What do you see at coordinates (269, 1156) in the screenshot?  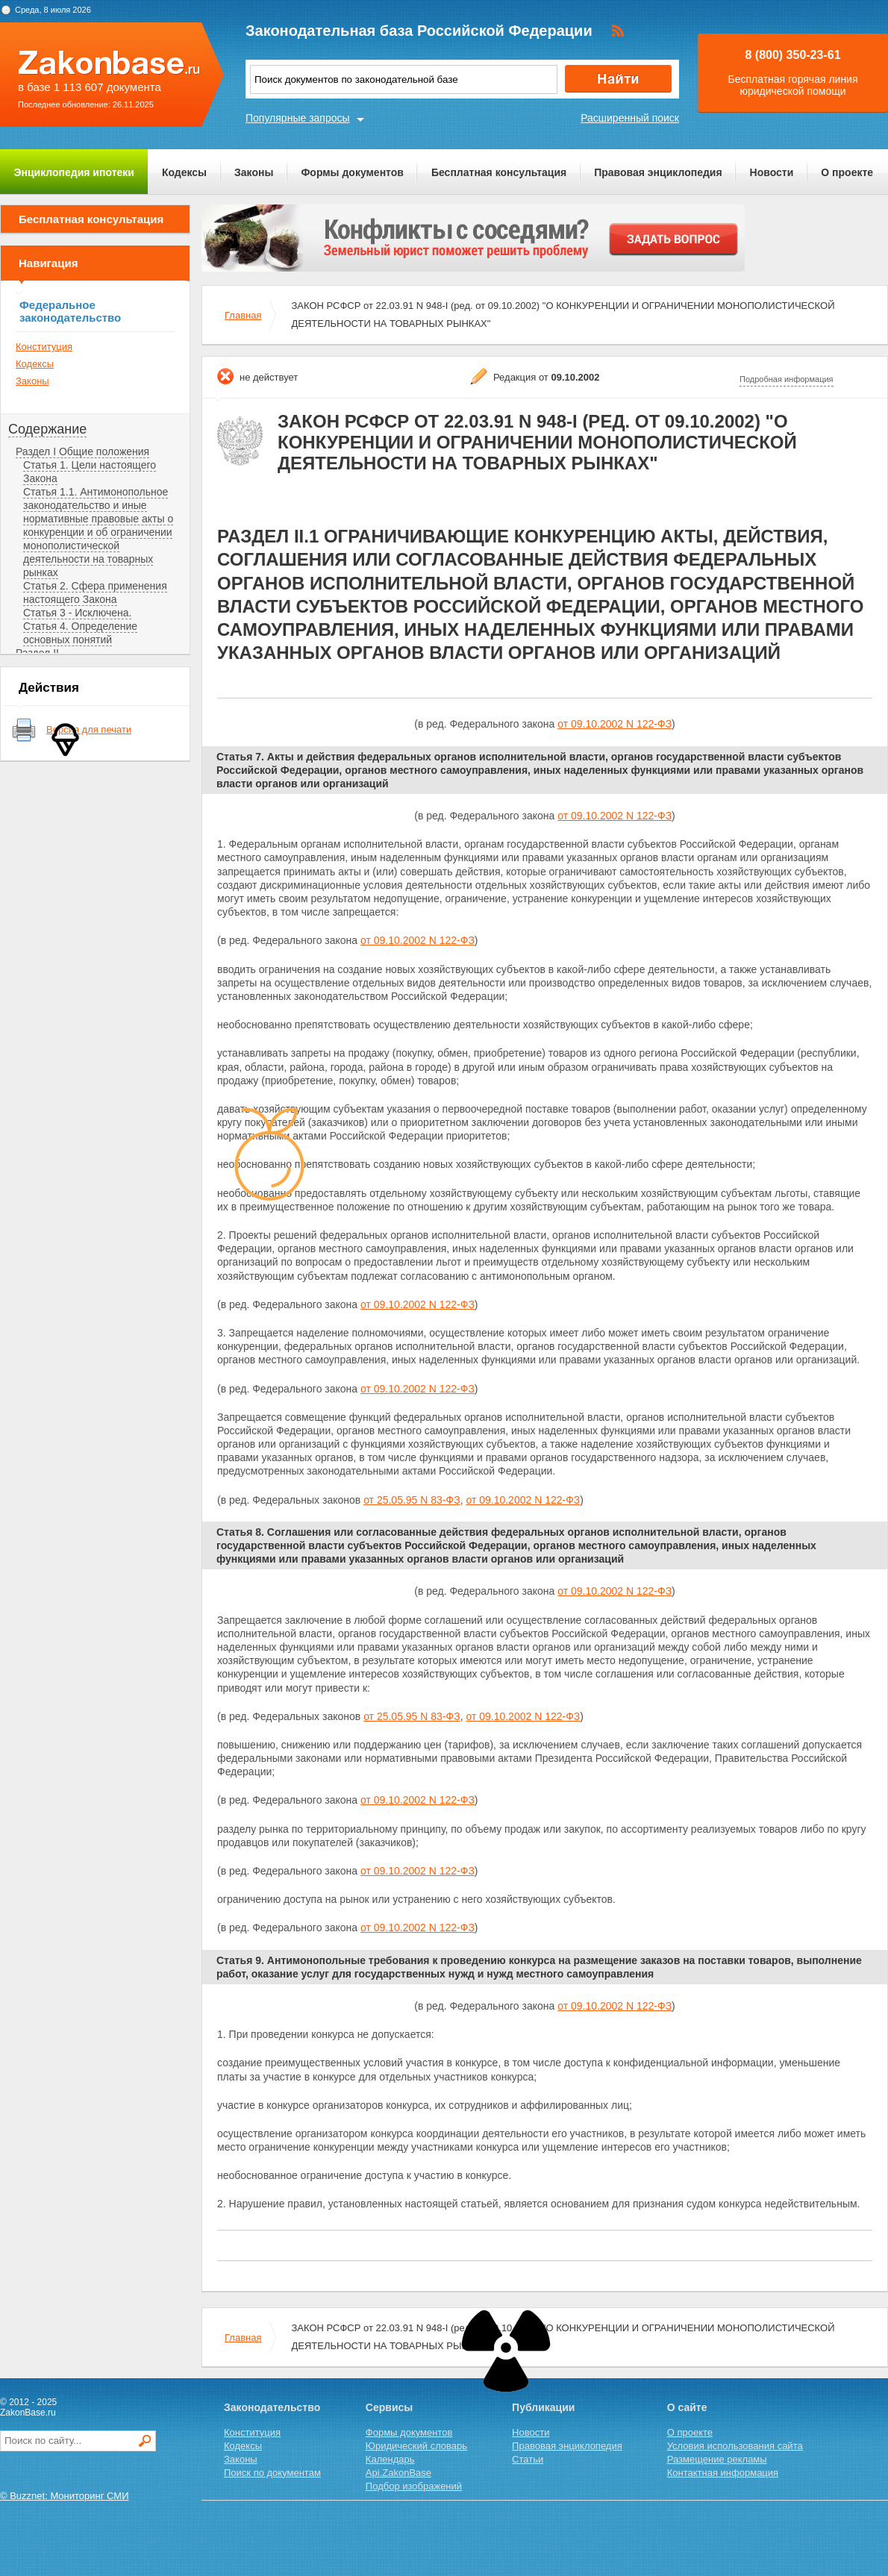 I see `select orange flavor or citrus option` at bounding box center [269, 1156].